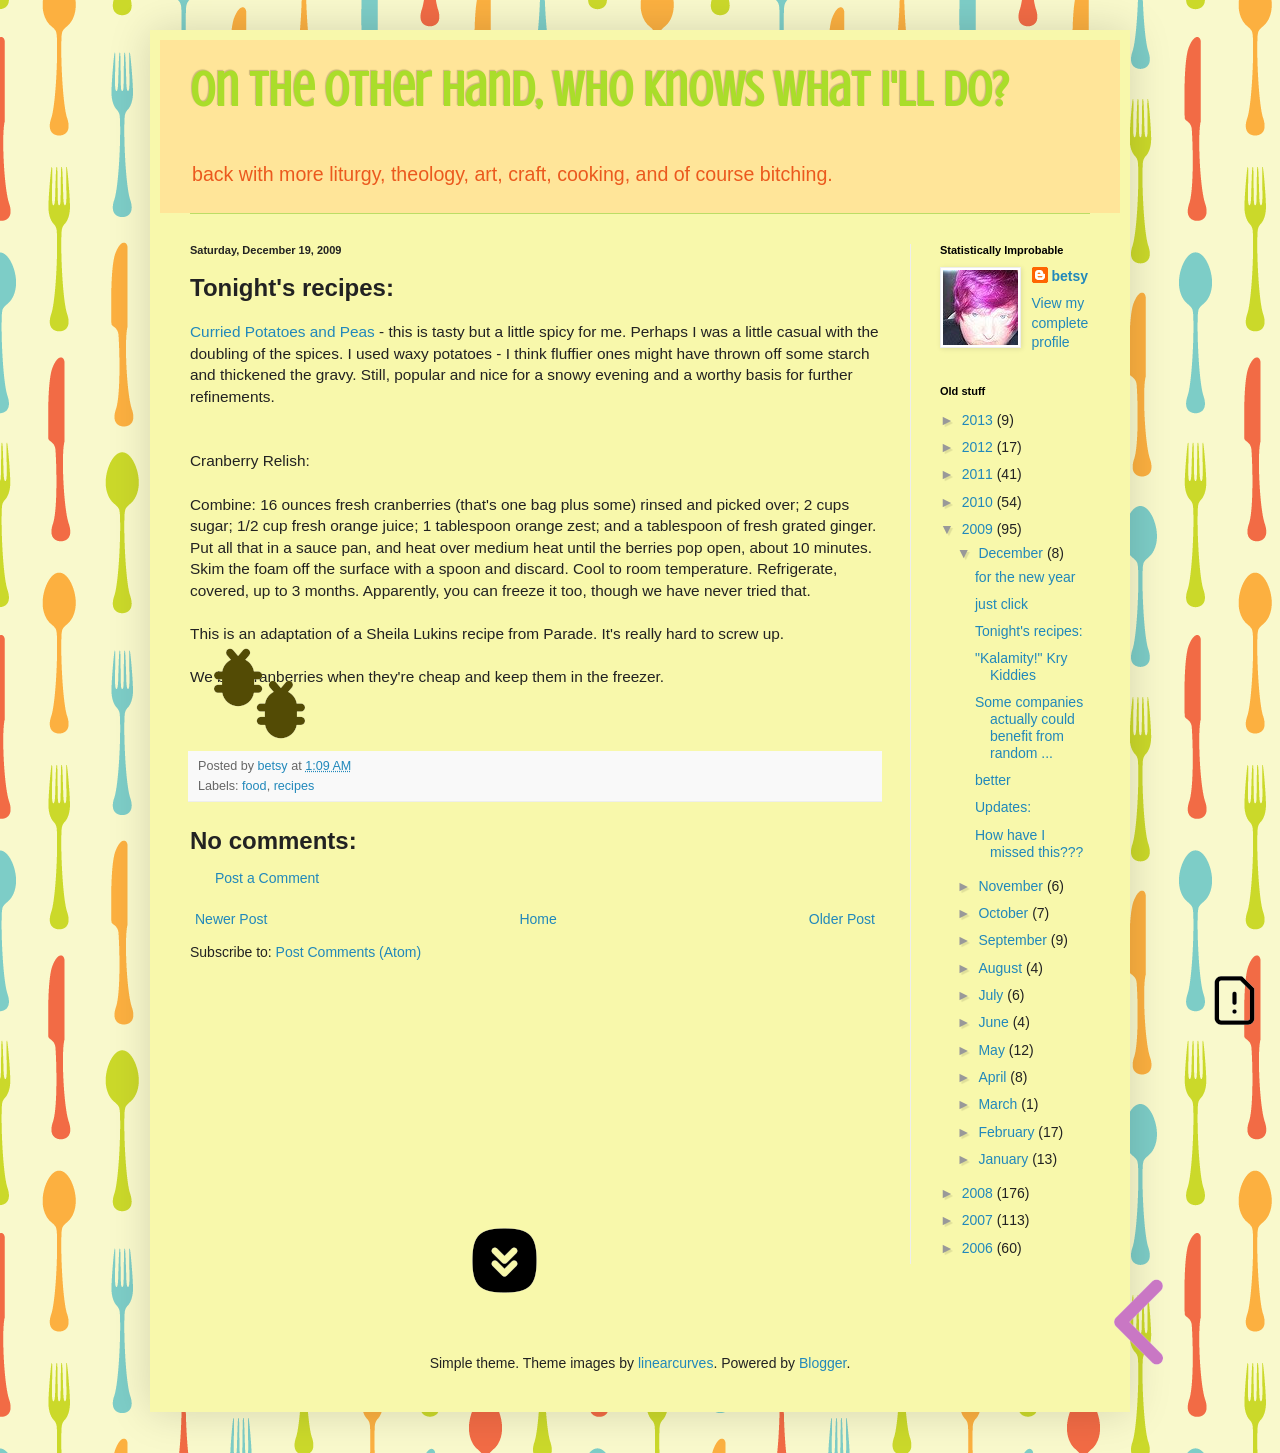 The image size is (1280, 1453). What do you see at coordinates (1234, 1000) in the screenshot?
I see `indicates a file with an error or issue` at bounding box center [1234, 1000].